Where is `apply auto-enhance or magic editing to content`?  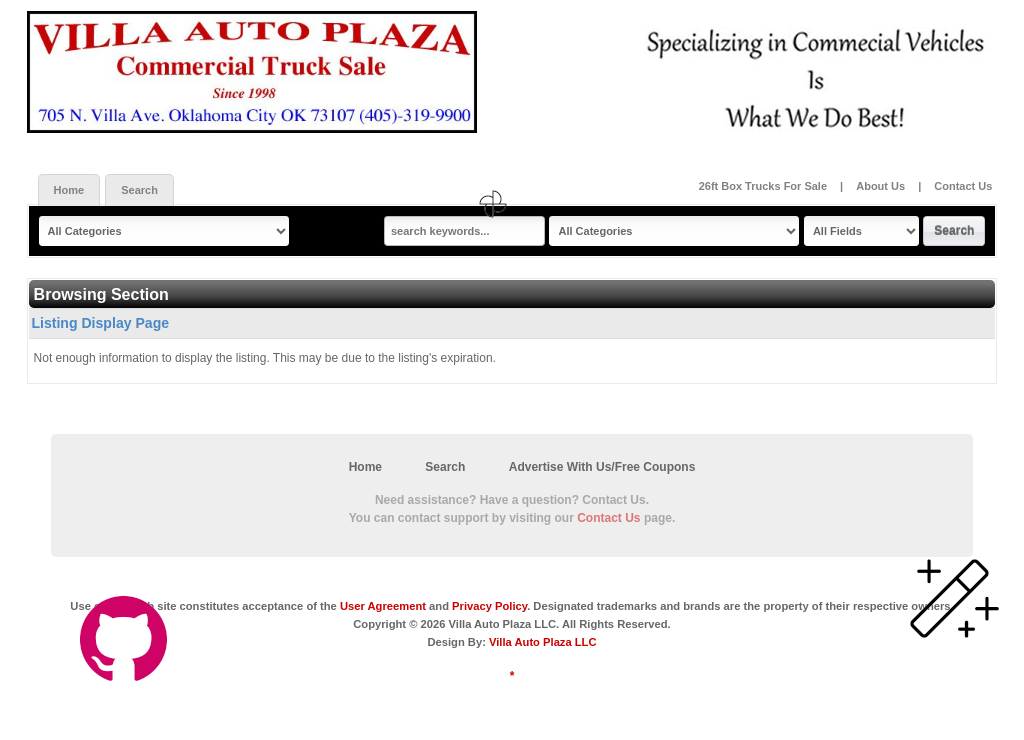 apply auto-enhance or magic editing to content is located at coordinates (949, 598).